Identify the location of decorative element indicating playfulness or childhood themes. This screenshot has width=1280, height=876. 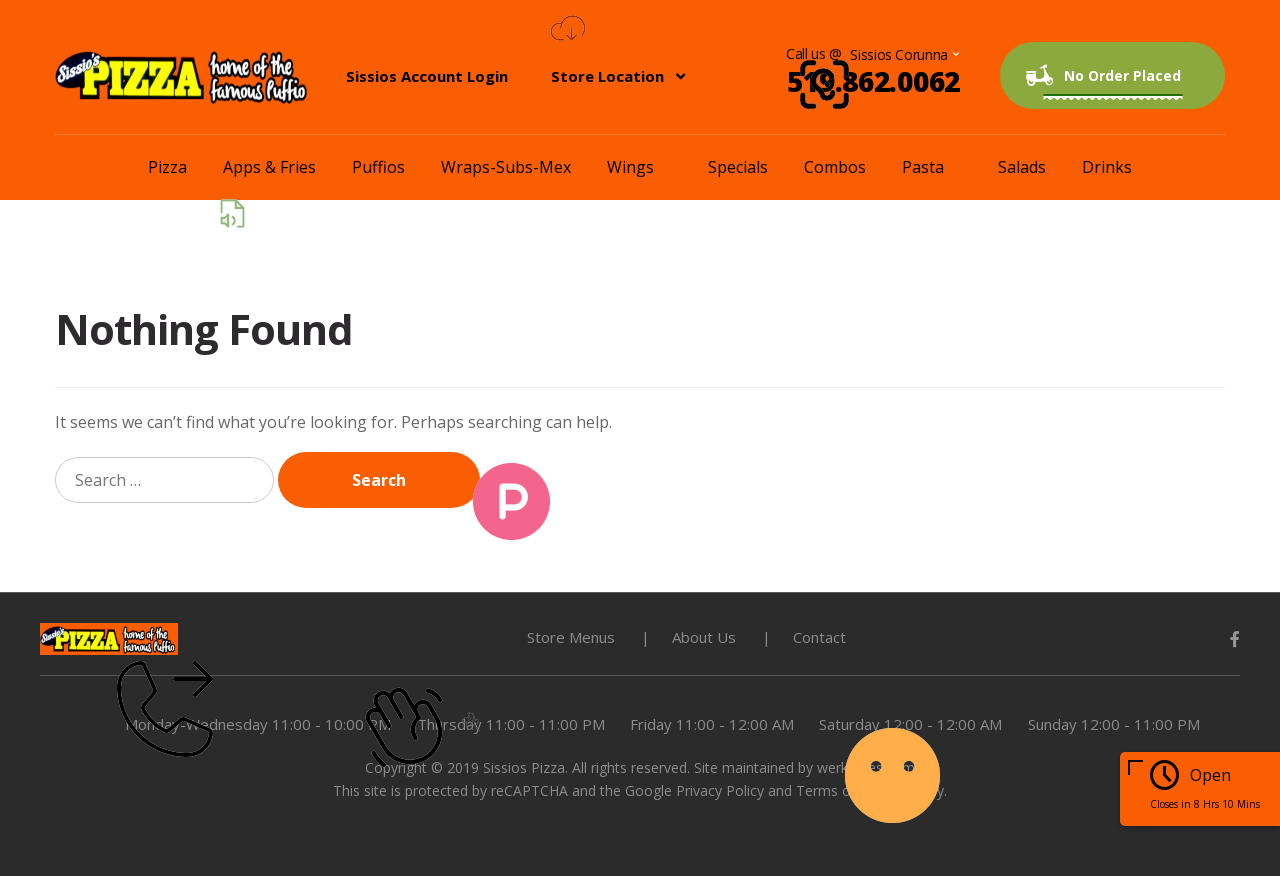
(471, 722).